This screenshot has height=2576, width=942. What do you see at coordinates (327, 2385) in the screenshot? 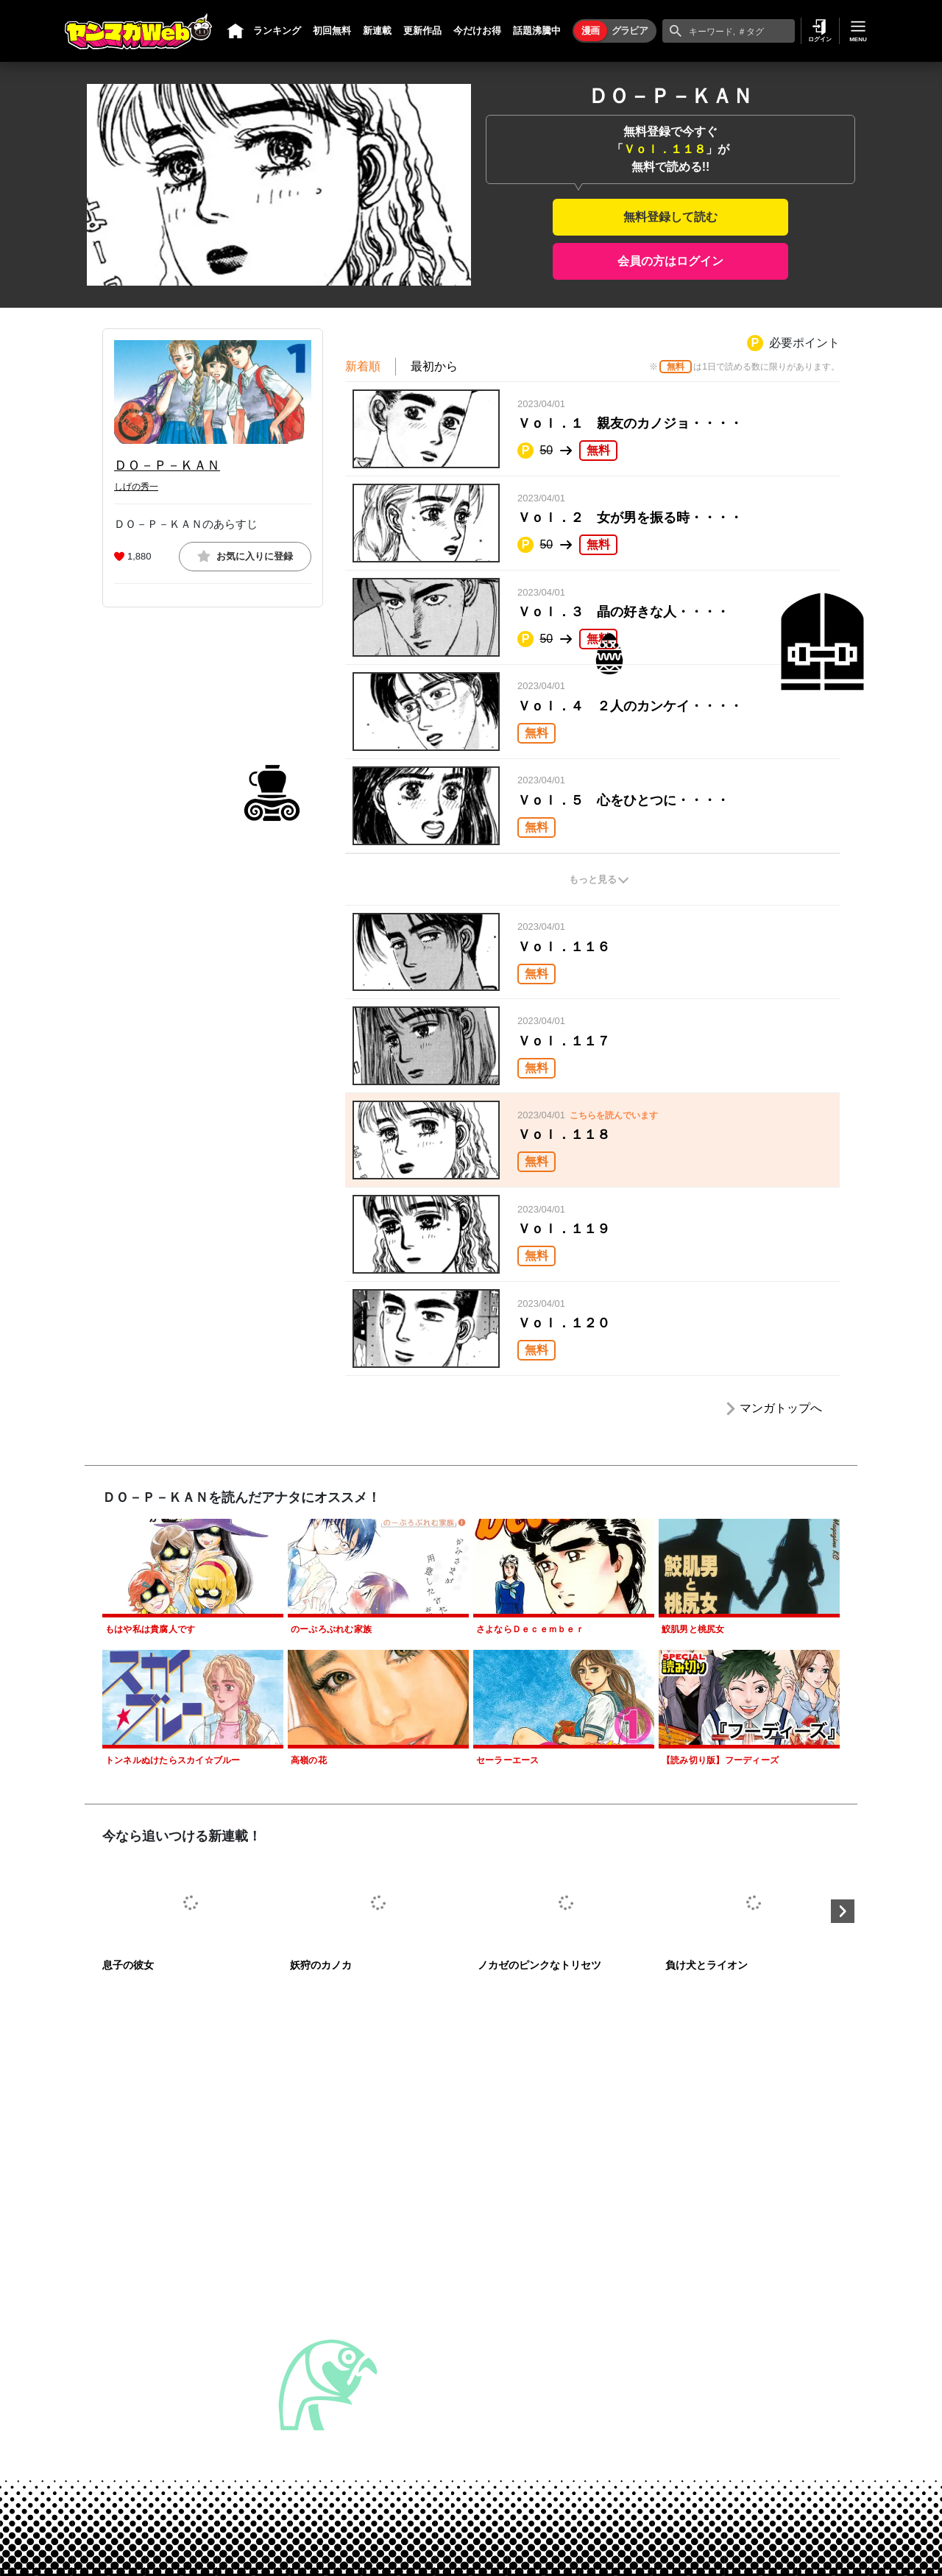
I see `egyptian mythology or ancient egypt themed content` at bounding box center [327, 2385].